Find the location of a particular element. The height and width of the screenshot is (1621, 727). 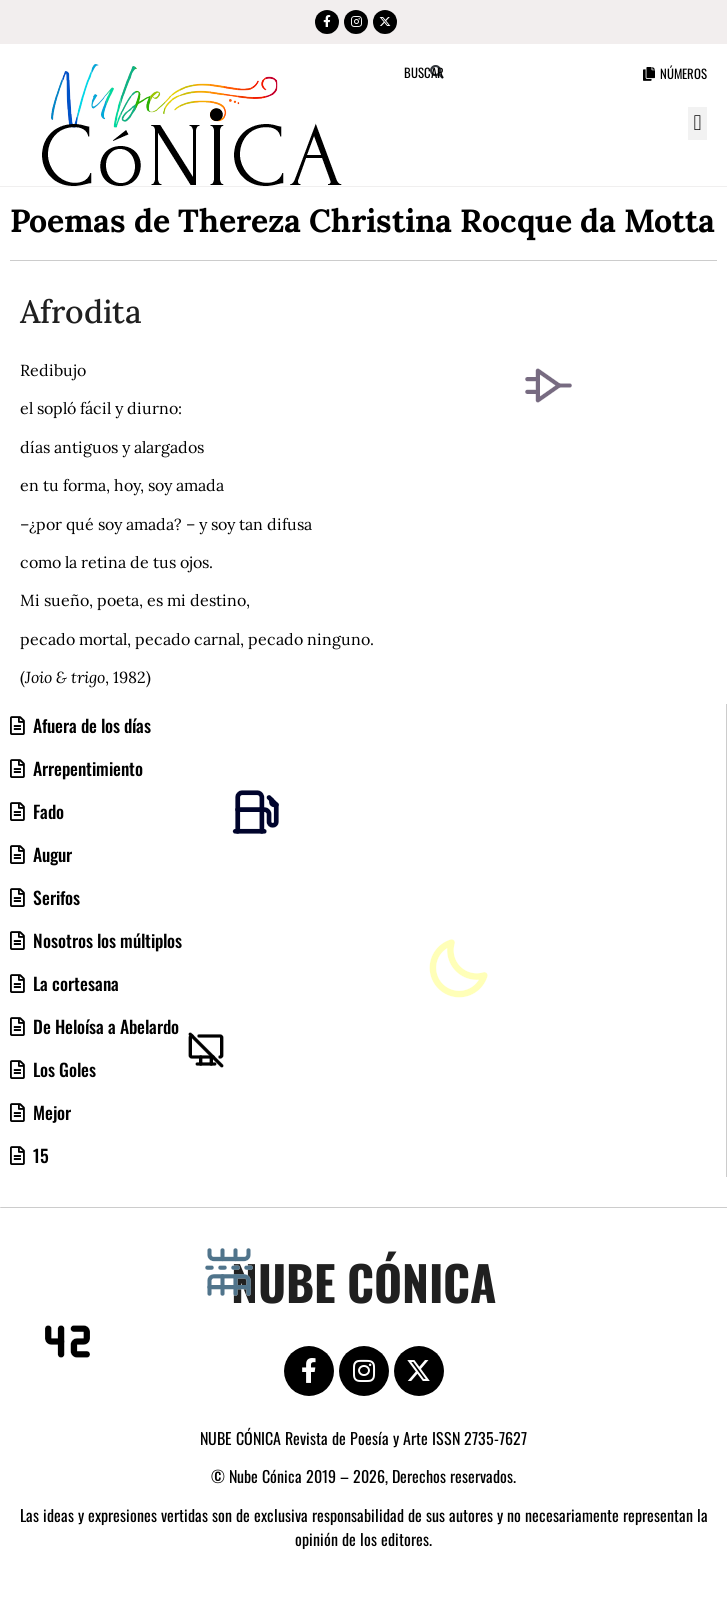

split table rows into separate sections is located at coordinates (229, 1272).